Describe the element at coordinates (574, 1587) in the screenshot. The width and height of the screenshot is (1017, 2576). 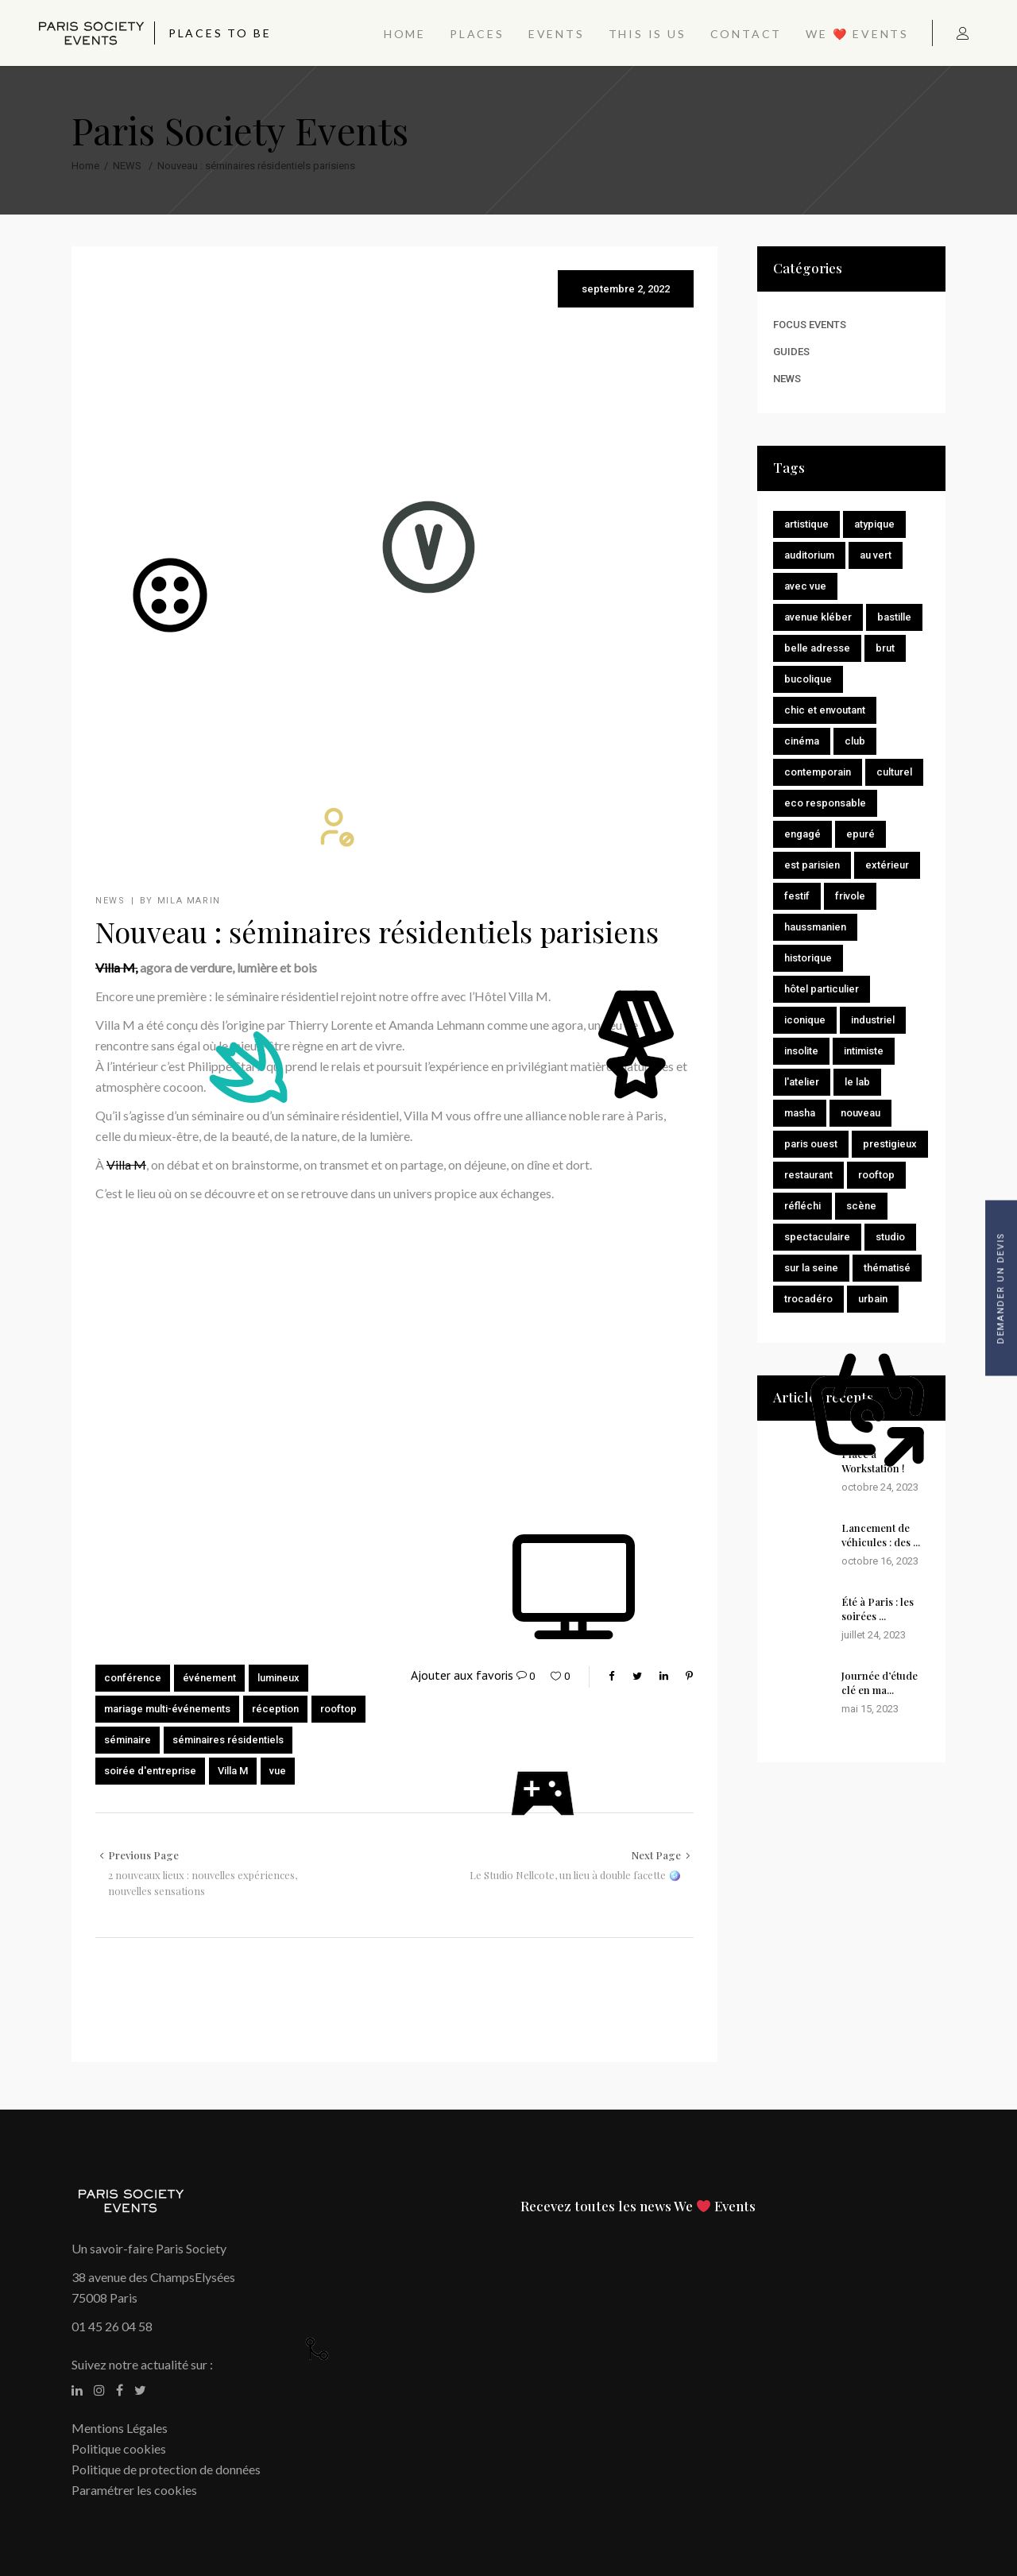
I see `access tv or video streaming options` at that location.